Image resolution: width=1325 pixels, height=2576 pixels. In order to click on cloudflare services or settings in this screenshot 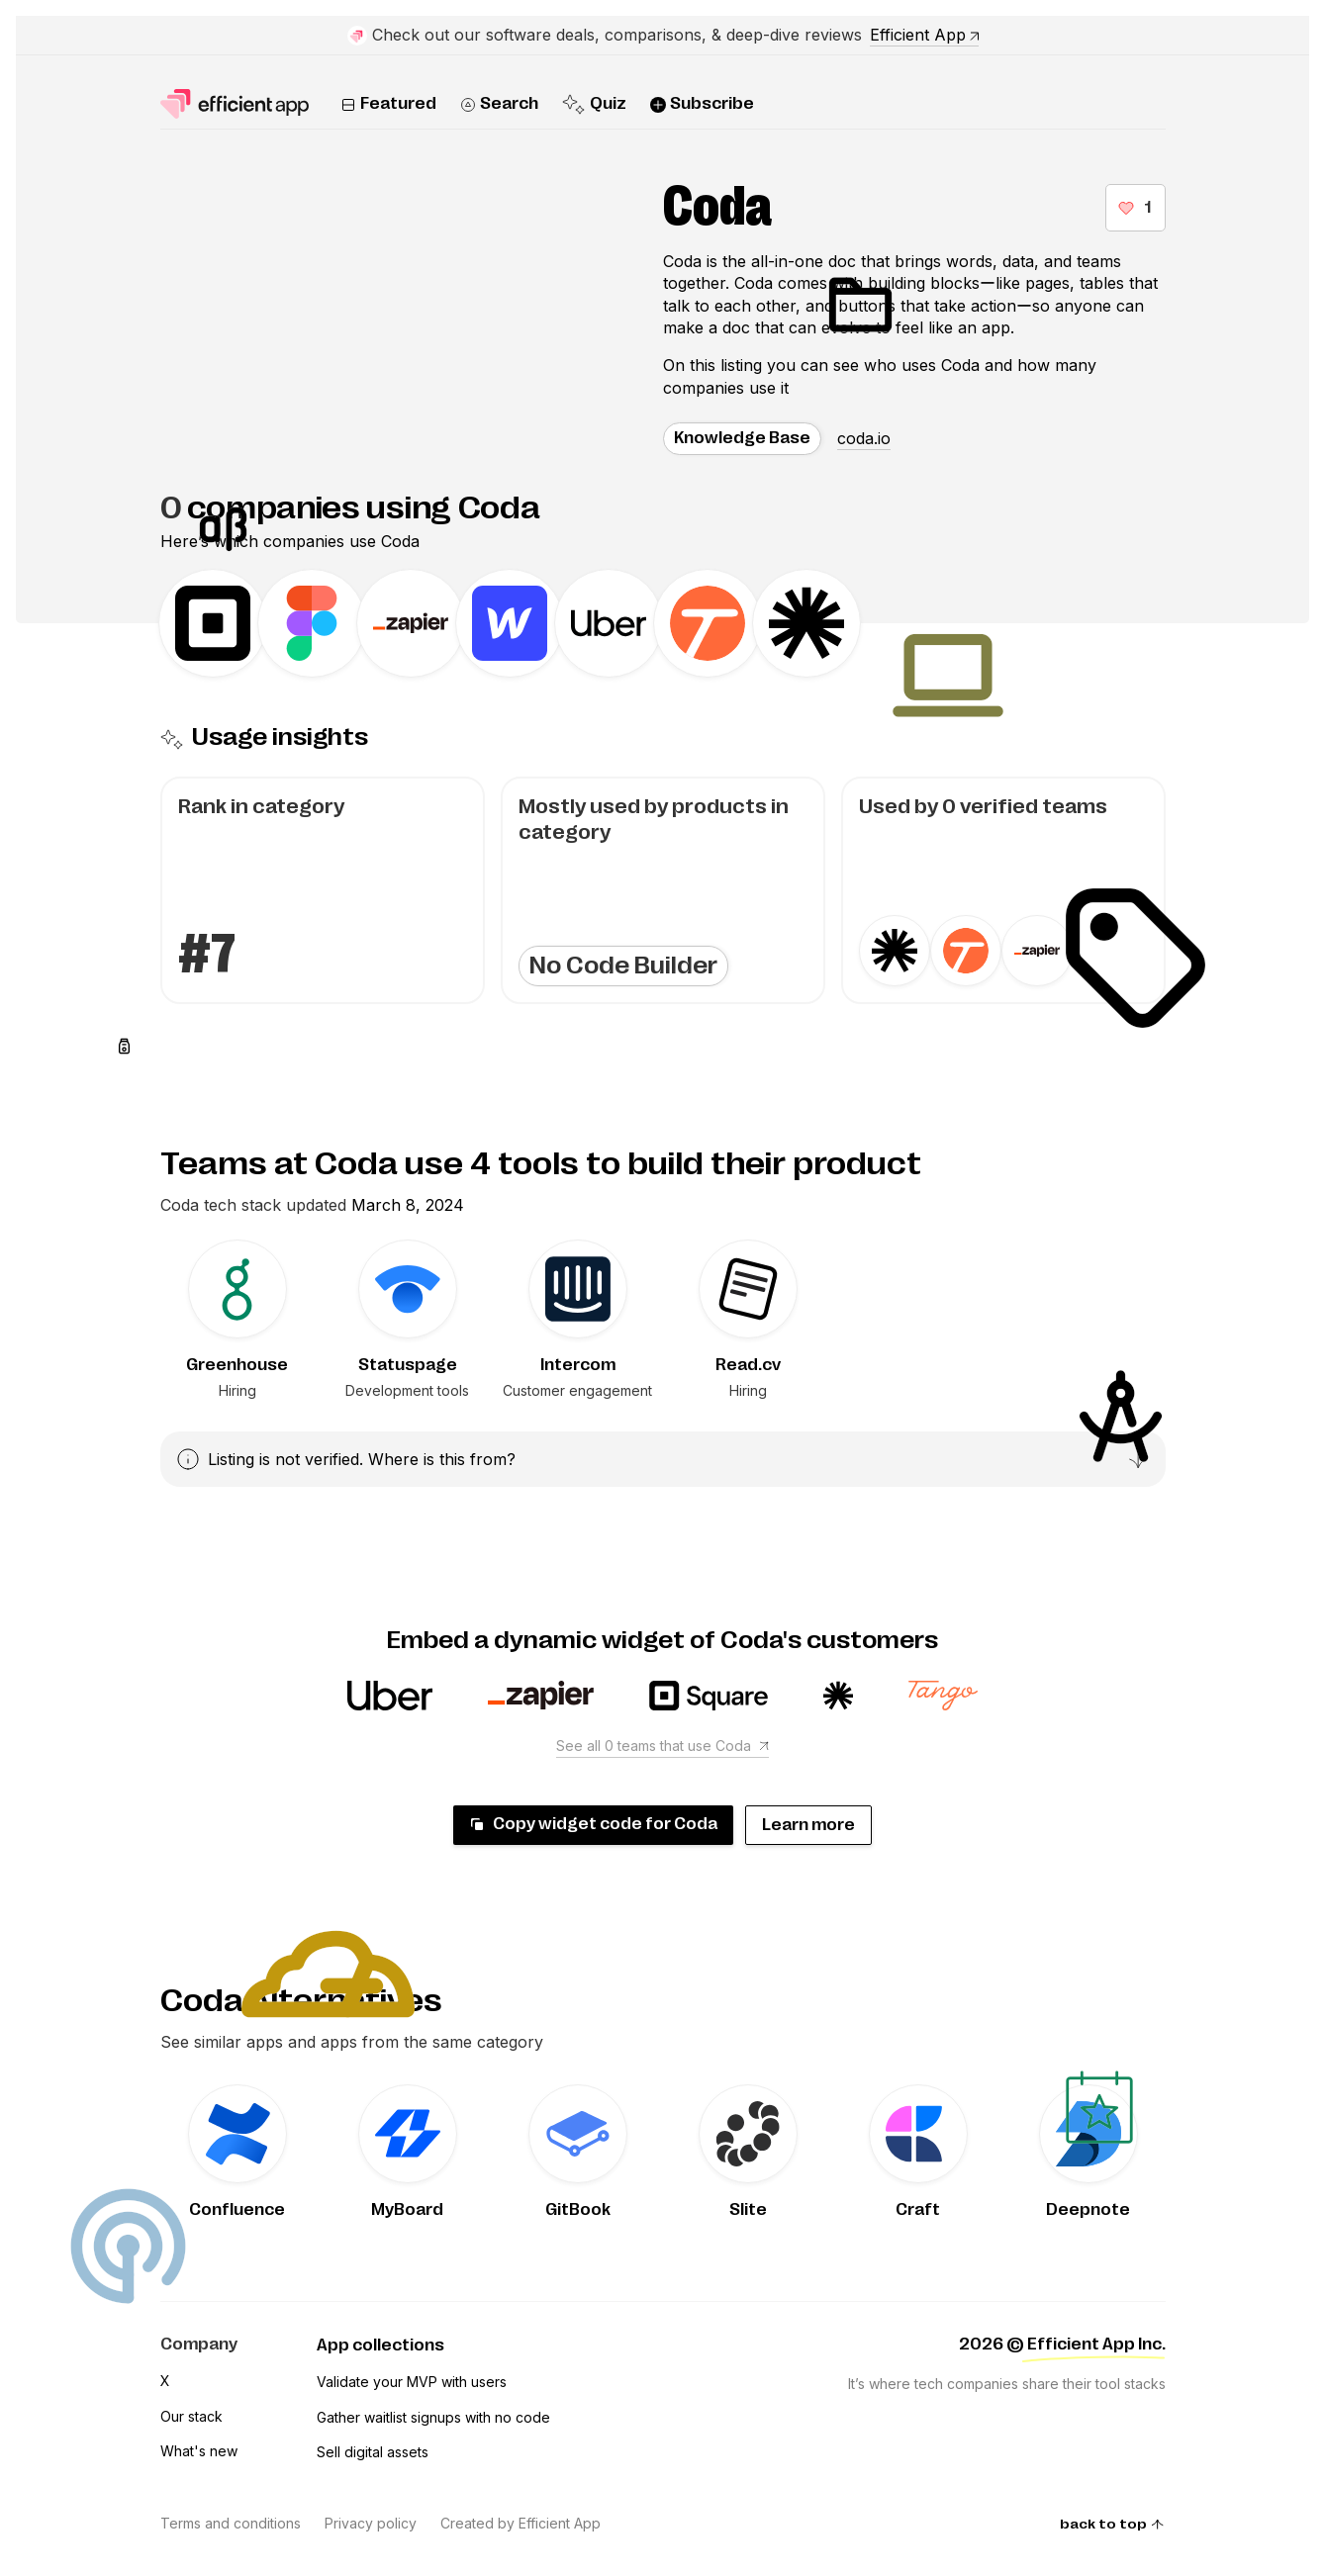, I will do `click(328, 1978)`.